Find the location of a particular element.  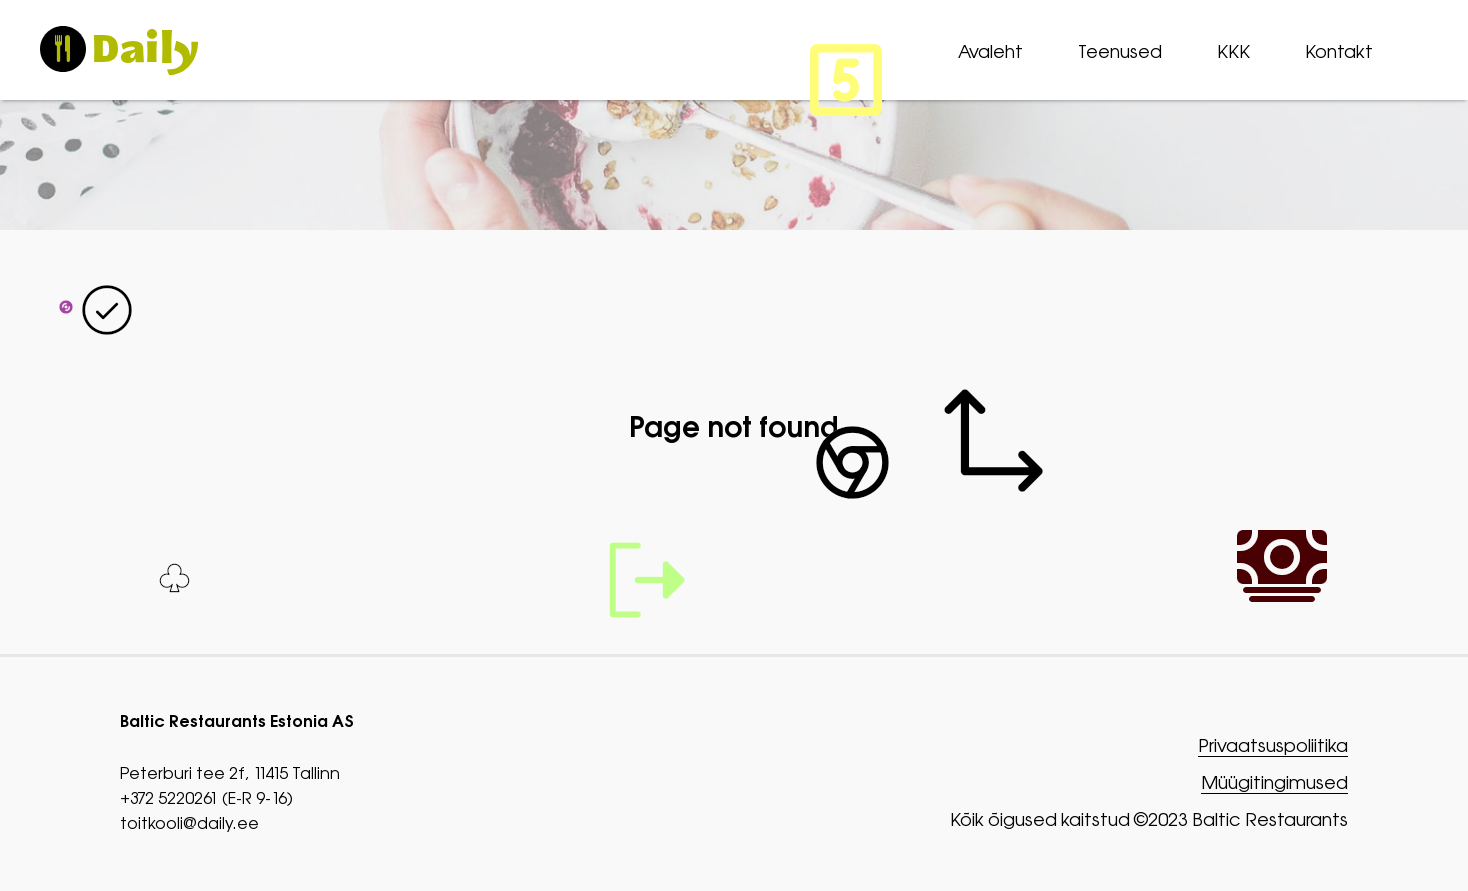

indicates step 5 in a numbered process is located at coordinates (846, 80).